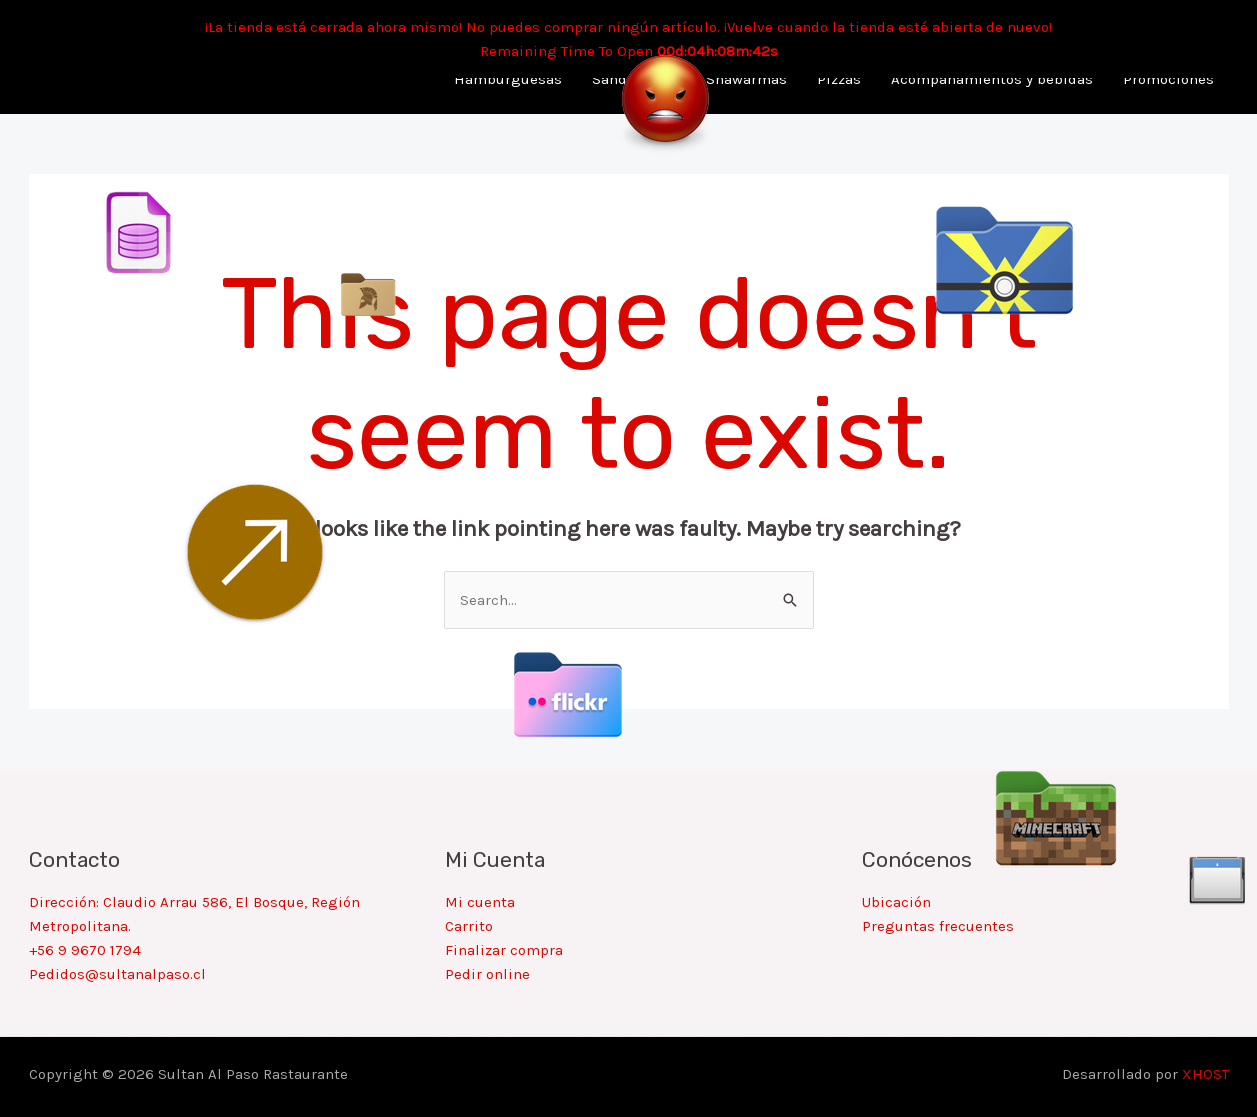 This screenshot has height=1117, width=1257. I want to click on open folder containing flickr downloads or exports, so click(567, 697).